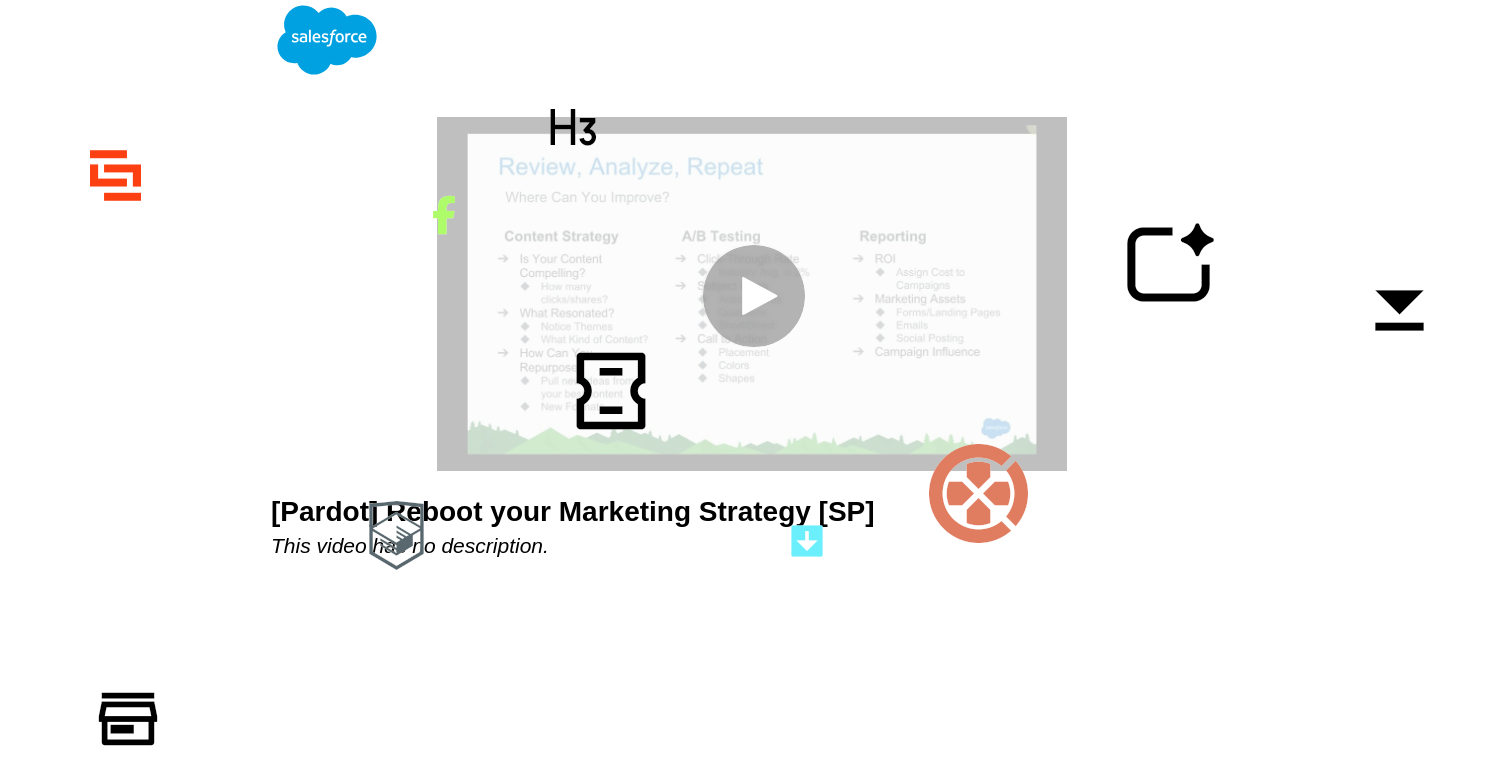 The image size is (1504, 783). Describe the element at coordinates (1399, 310) in the screenshot. I see `skip to bottom of page or list` at that location.